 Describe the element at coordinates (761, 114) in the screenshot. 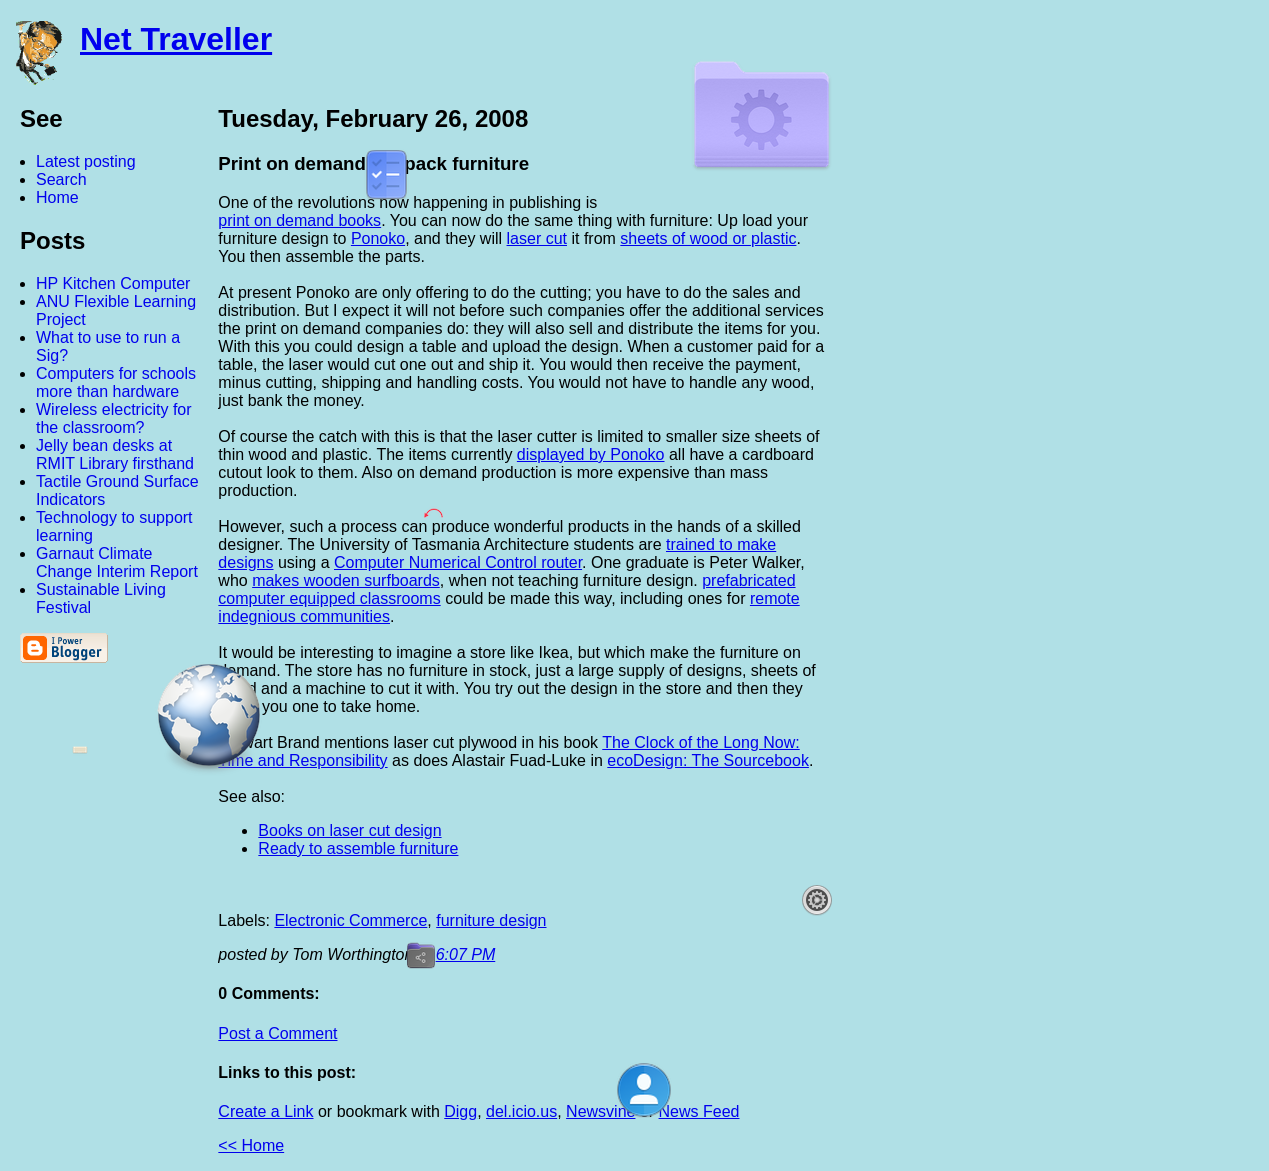

I see `open smart folder with automated sorting rules` at that location.